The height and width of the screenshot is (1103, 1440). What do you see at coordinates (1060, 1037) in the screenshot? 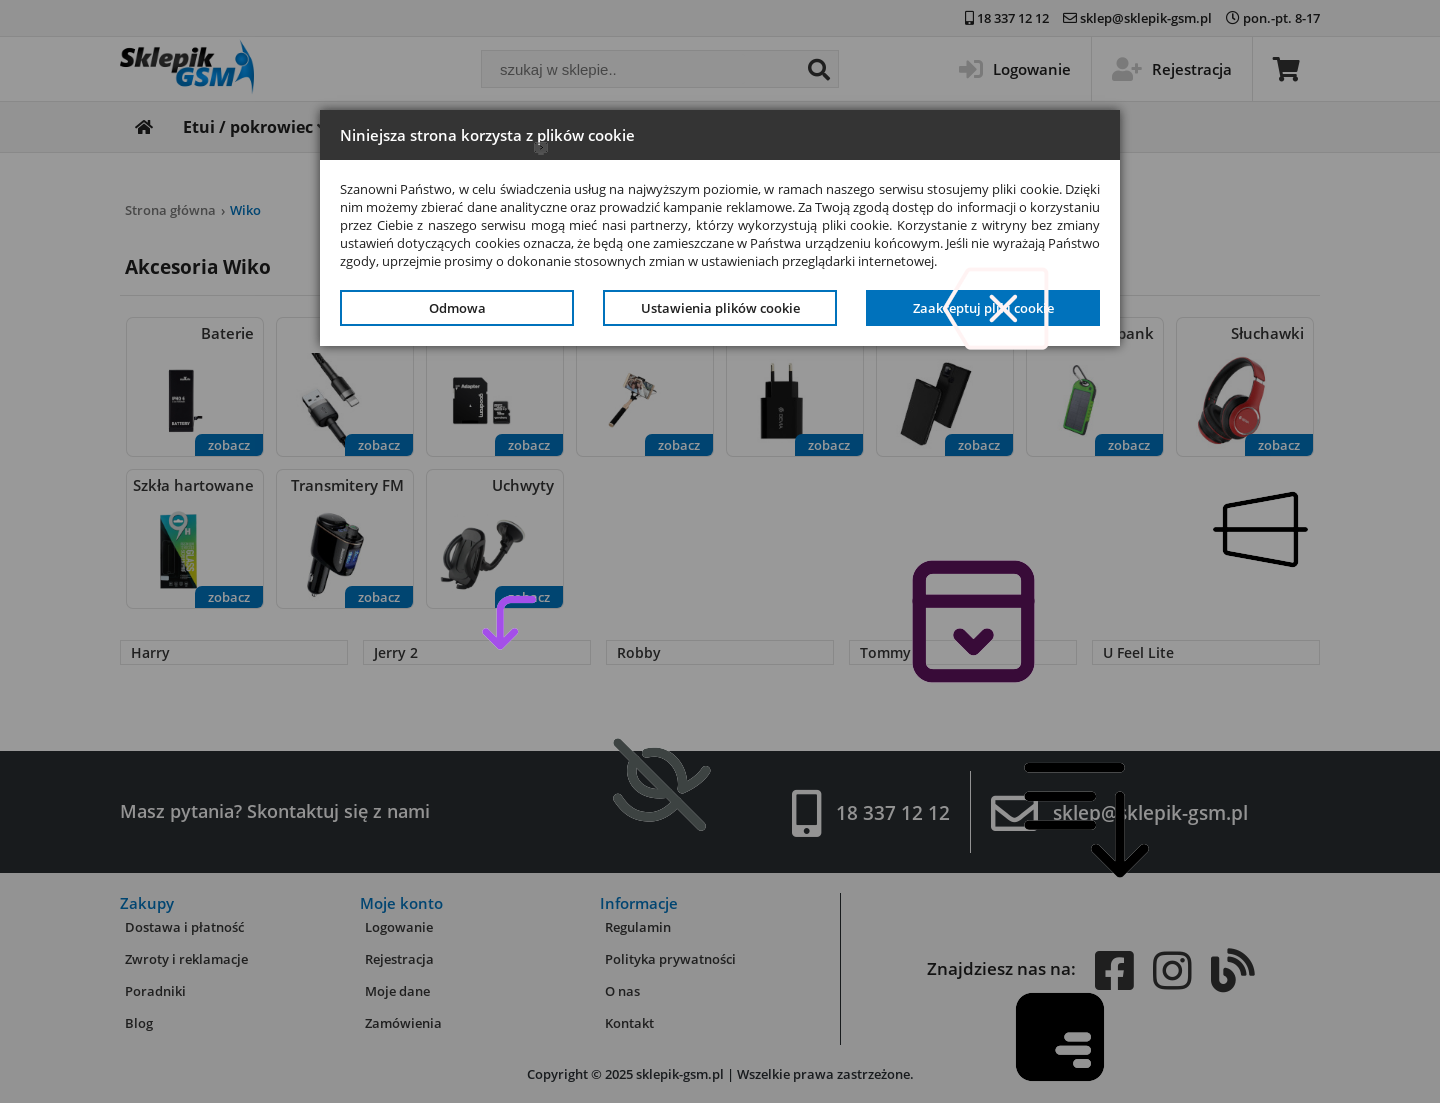
I see `align content to bottom-right of container` at bounding box center [1060, 1037].